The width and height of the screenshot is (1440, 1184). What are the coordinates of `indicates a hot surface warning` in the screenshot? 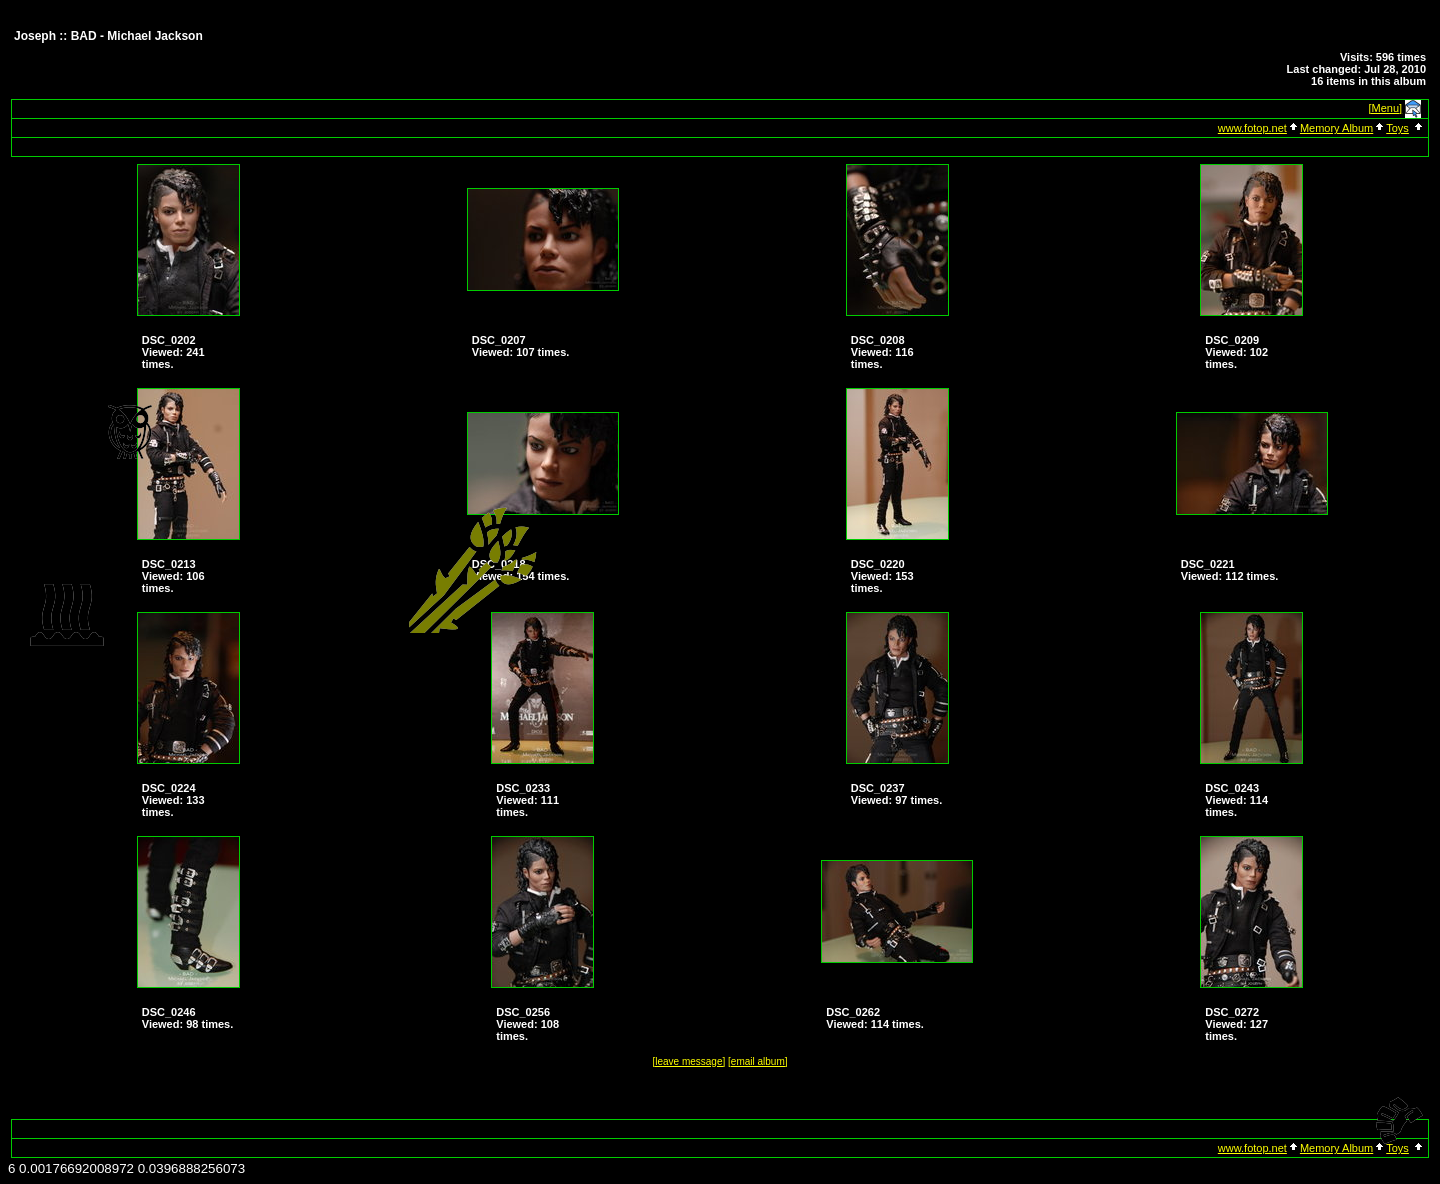 It's located at (67, 615).